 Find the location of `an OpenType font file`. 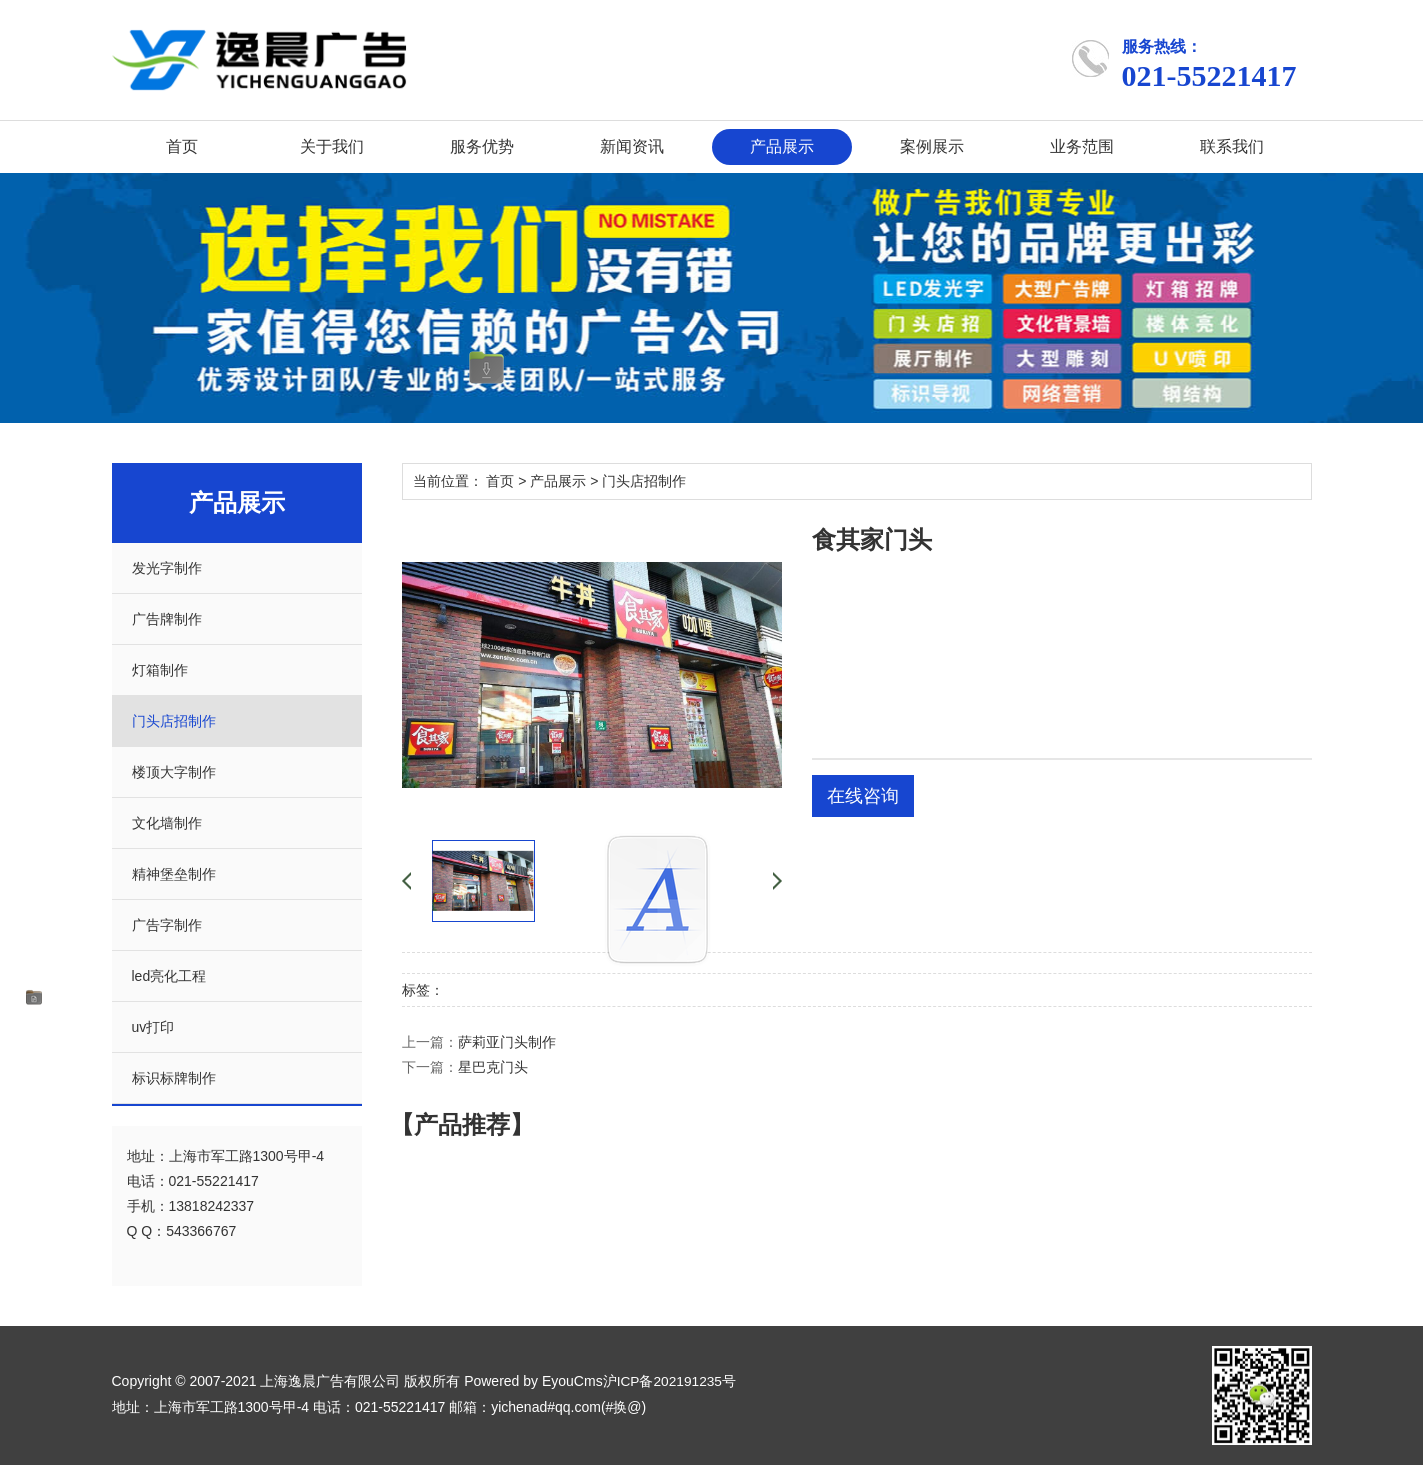

an OpenType font file is located at coordinates (657, 899).